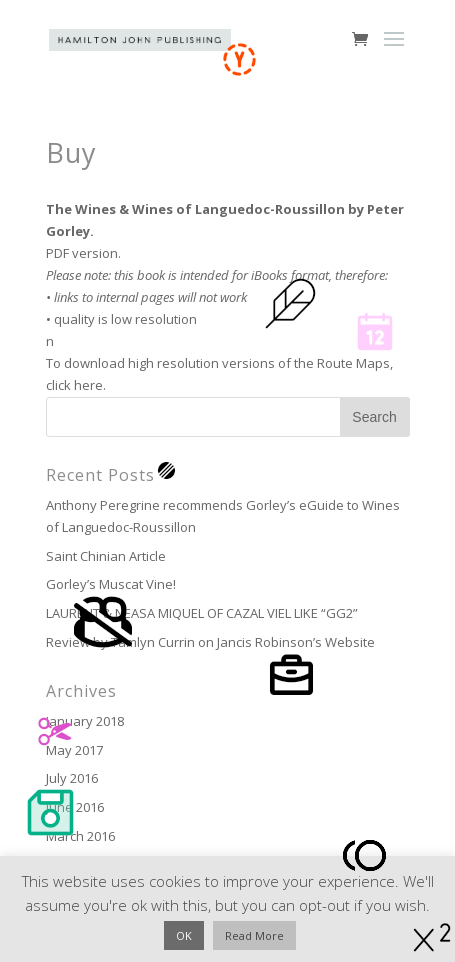 The image size is (455, 962). I want to click on cut selected content, so click(54, 731).